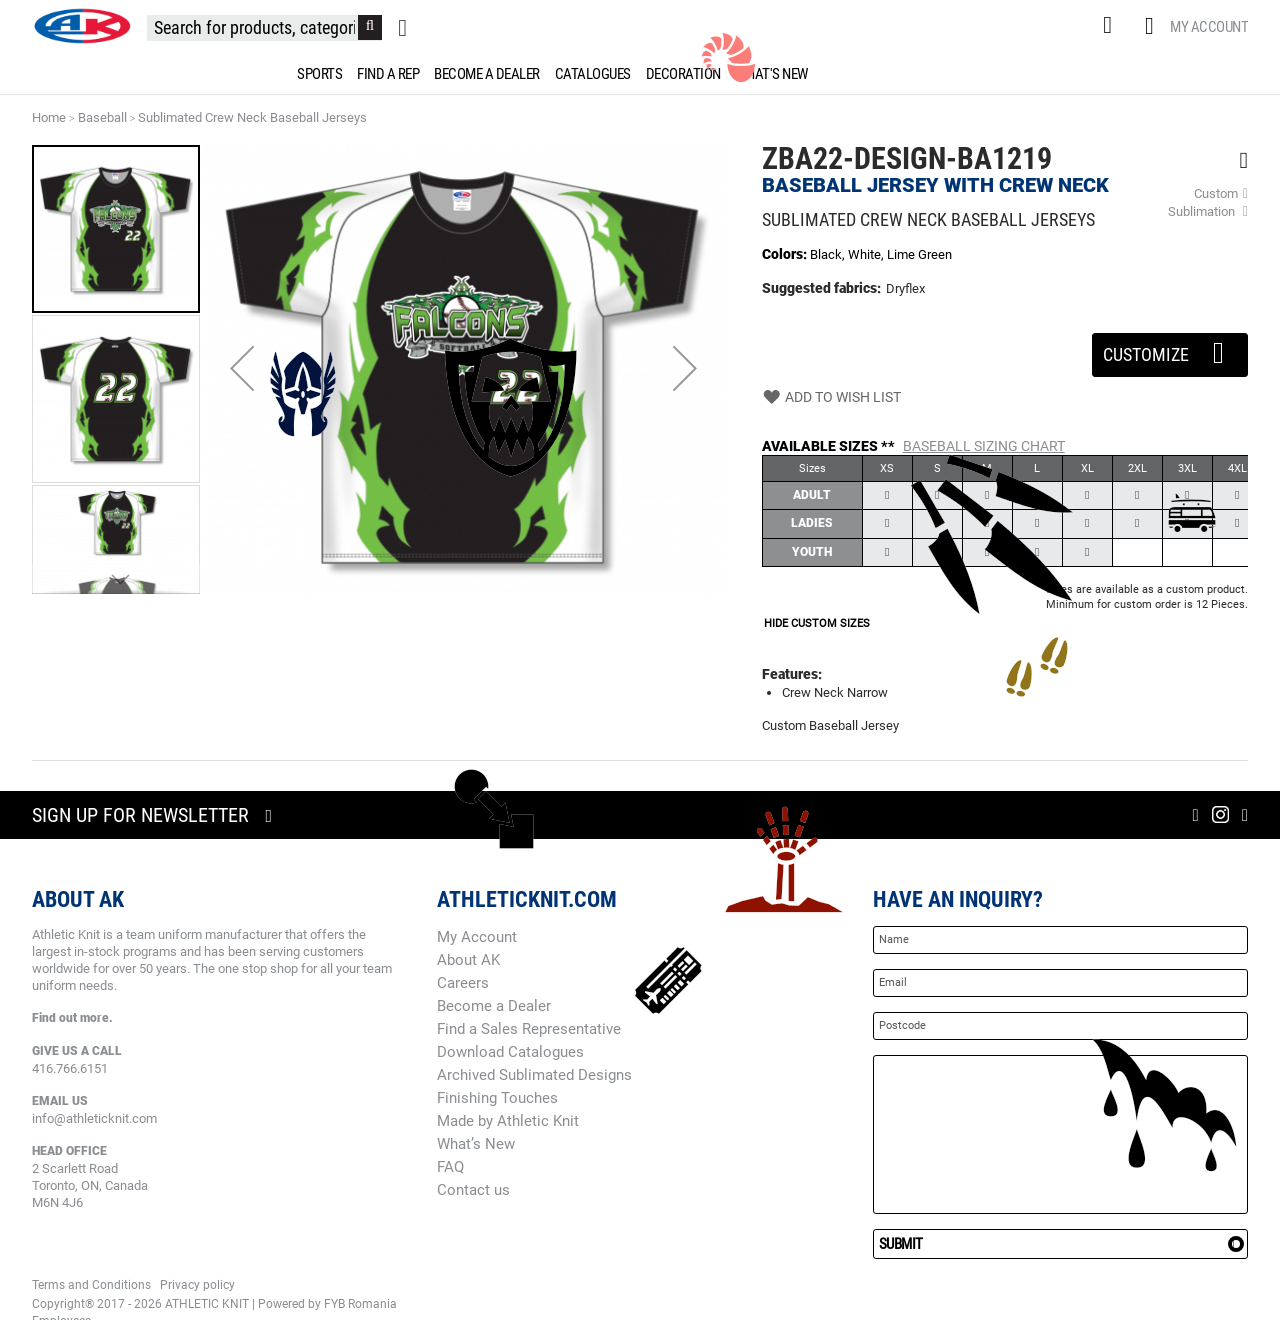 This screenshot has width=1280, height=1320. What do you see at coordinates (728, 58) in the screenshot?
I see `access cooking or food preparation menu` at bounding box center [728, 58].